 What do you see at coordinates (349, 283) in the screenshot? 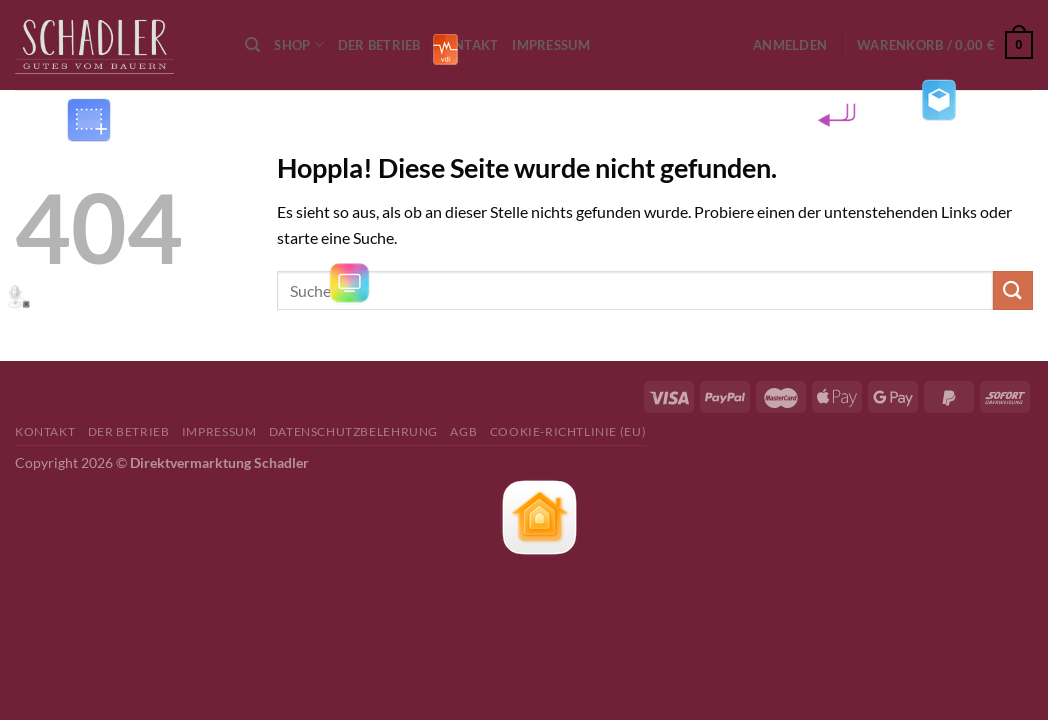
I see `open display color preferences` at bounding box center [349, 283].